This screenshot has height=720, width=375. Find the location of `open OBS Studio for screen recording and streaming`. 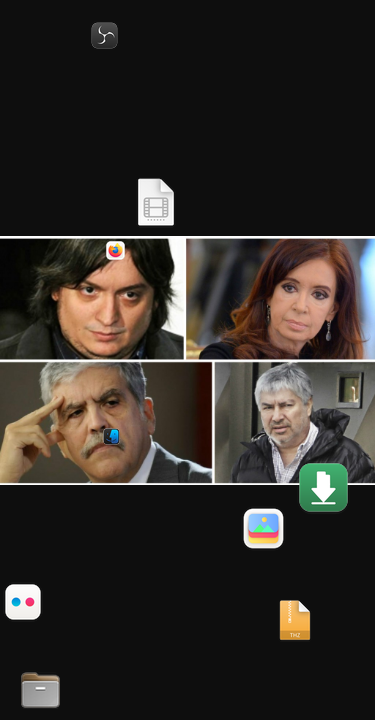

open OBS Studio for screen recording and streaming is located at coordinates (104, 35).